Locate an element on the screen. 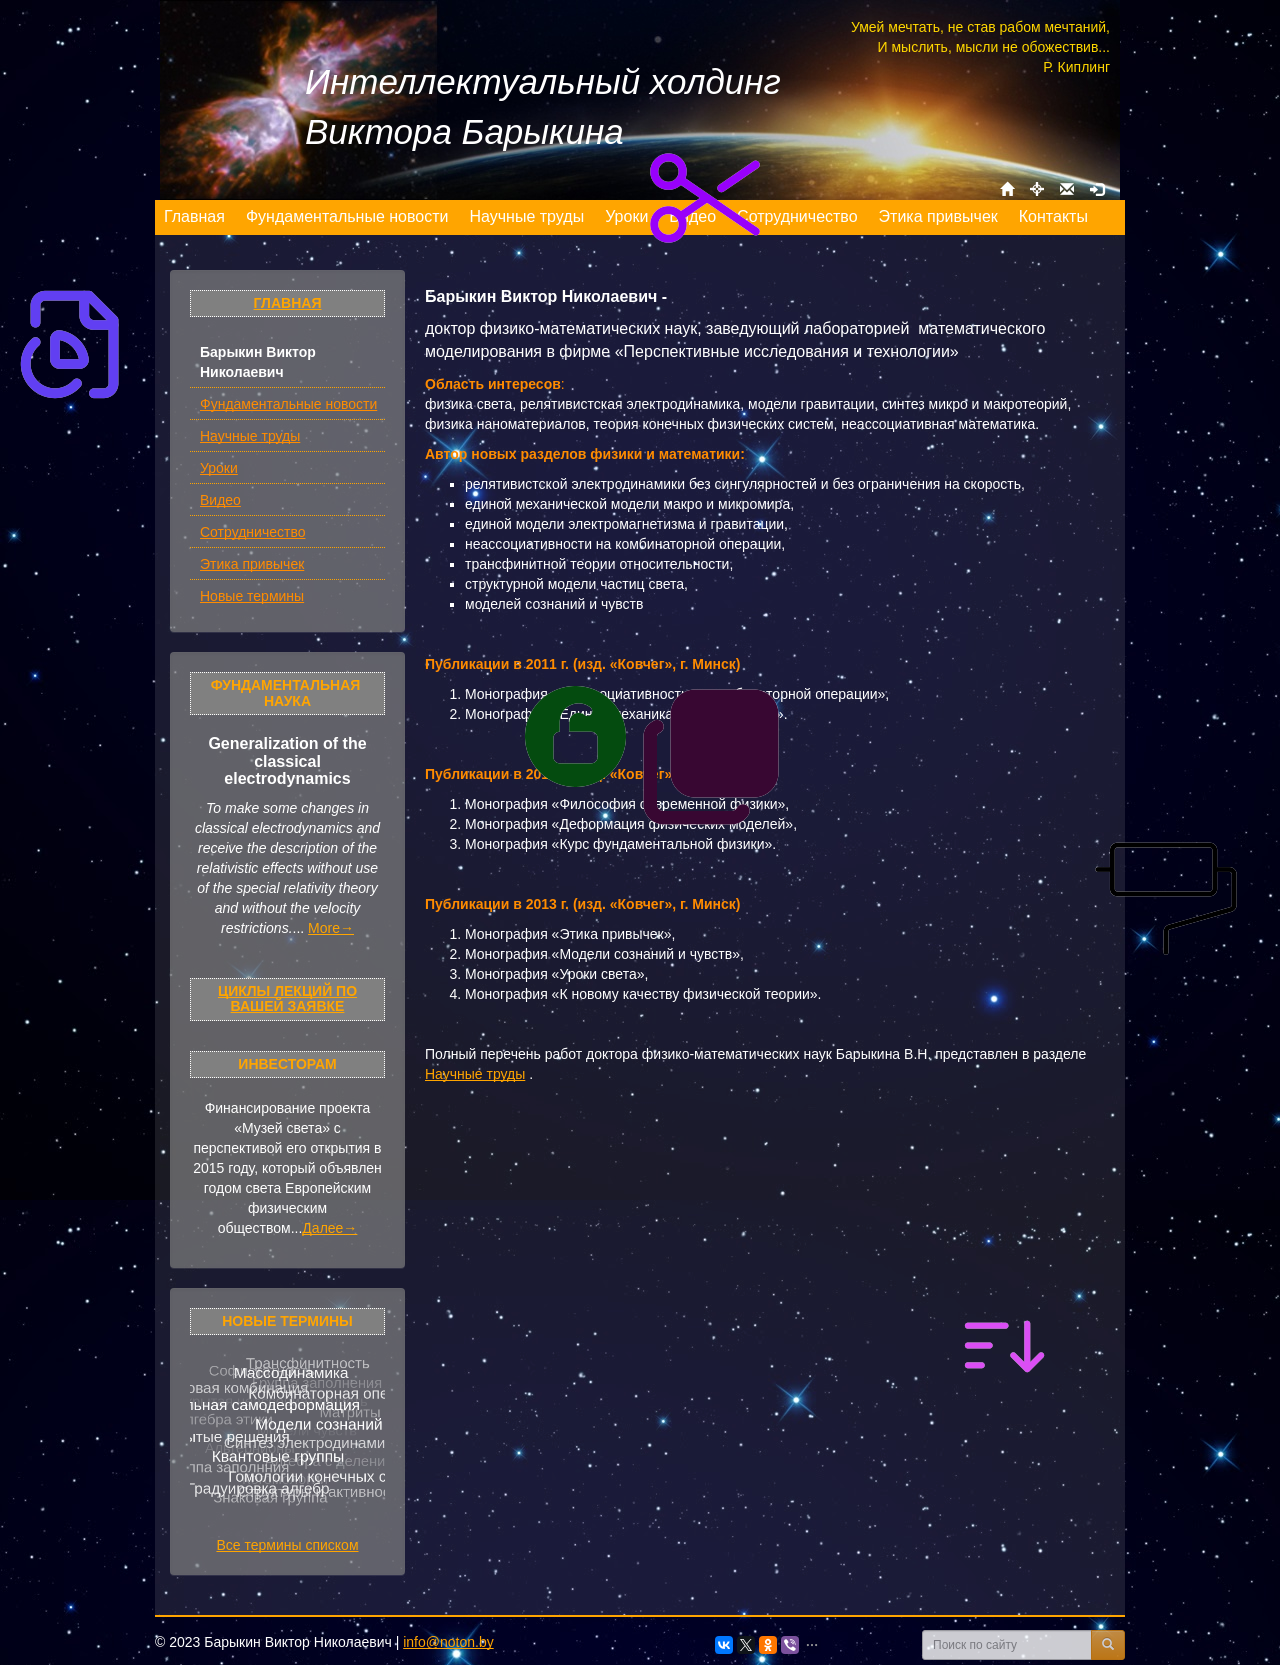 This screenshot has width=1280, height=1665. view multiple items or collections is located at coordinates (711, 757).